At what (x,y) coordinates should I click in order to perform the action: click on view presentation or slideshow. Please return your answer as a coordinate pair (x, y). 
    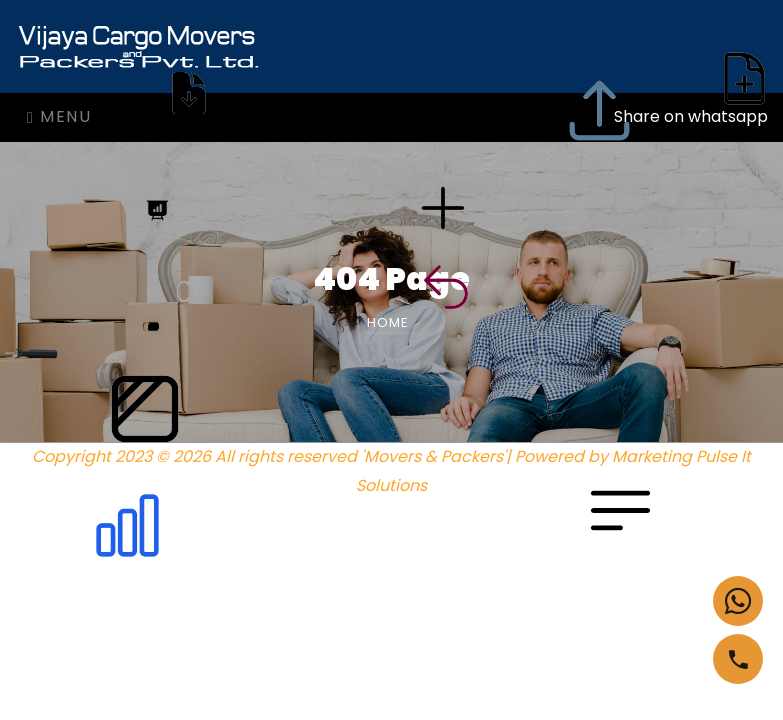
    Looking at the image, I should click on (157, 210).